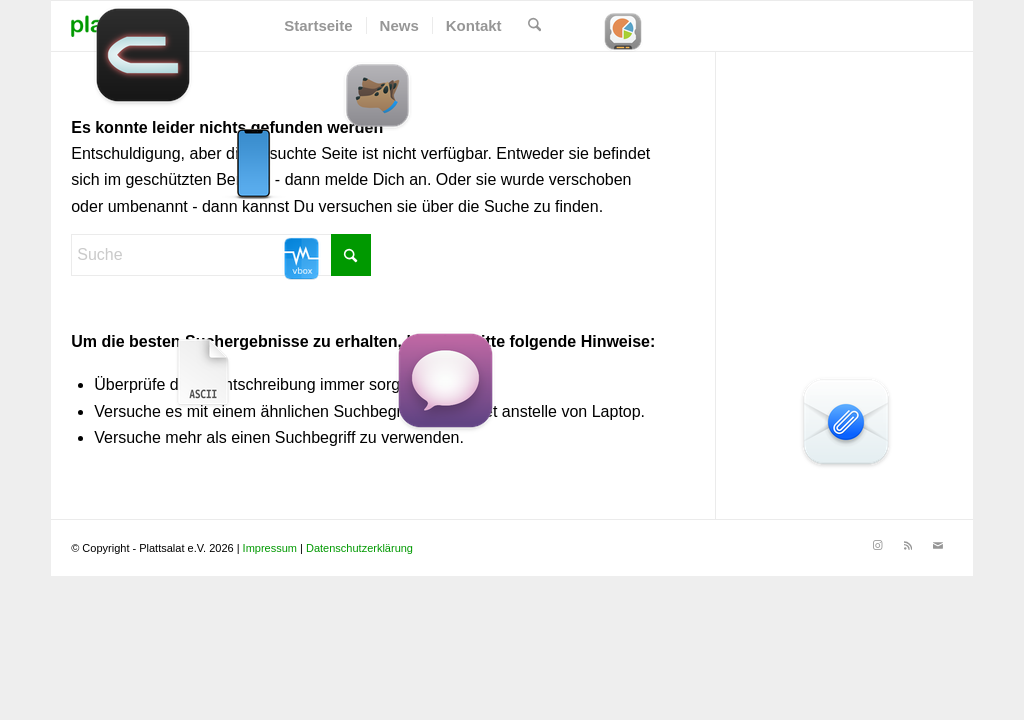  What do you see at coordinates (377, 96) in the screenshot?
I see `open kerberos authentication settings` at bounding box center [377, 96].